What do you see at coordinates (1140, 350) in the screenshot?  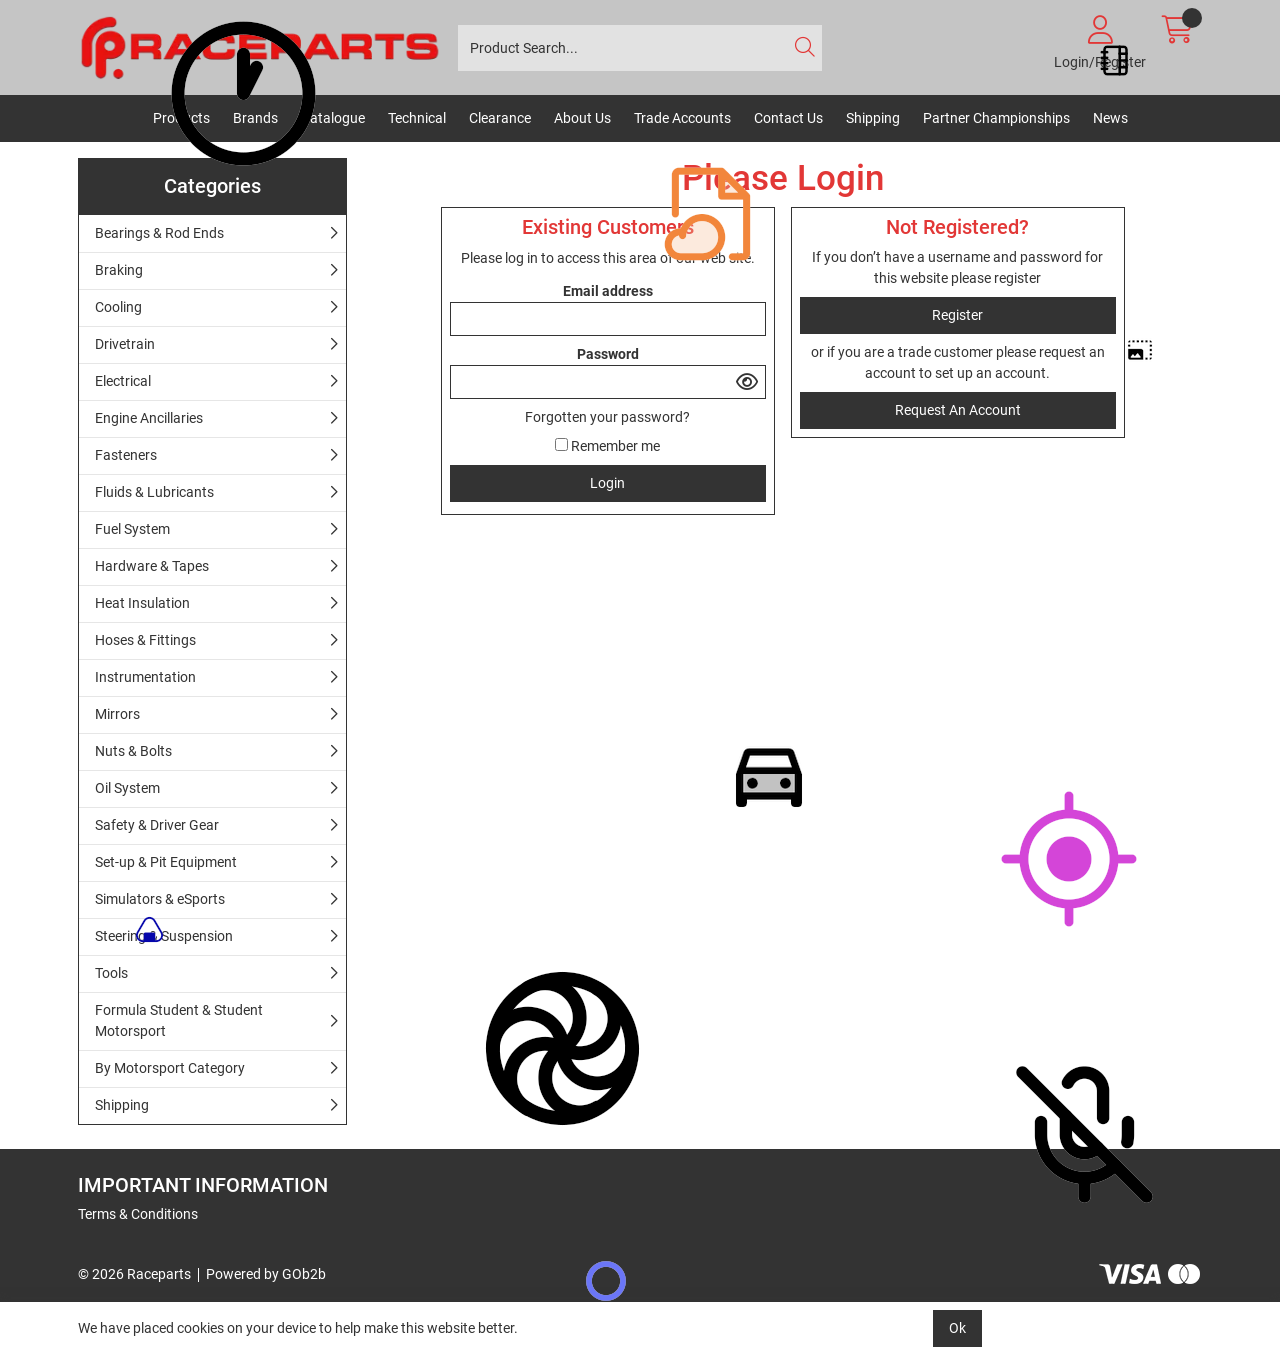 I see `resize image to large format` at bounding box center [1140, 350].